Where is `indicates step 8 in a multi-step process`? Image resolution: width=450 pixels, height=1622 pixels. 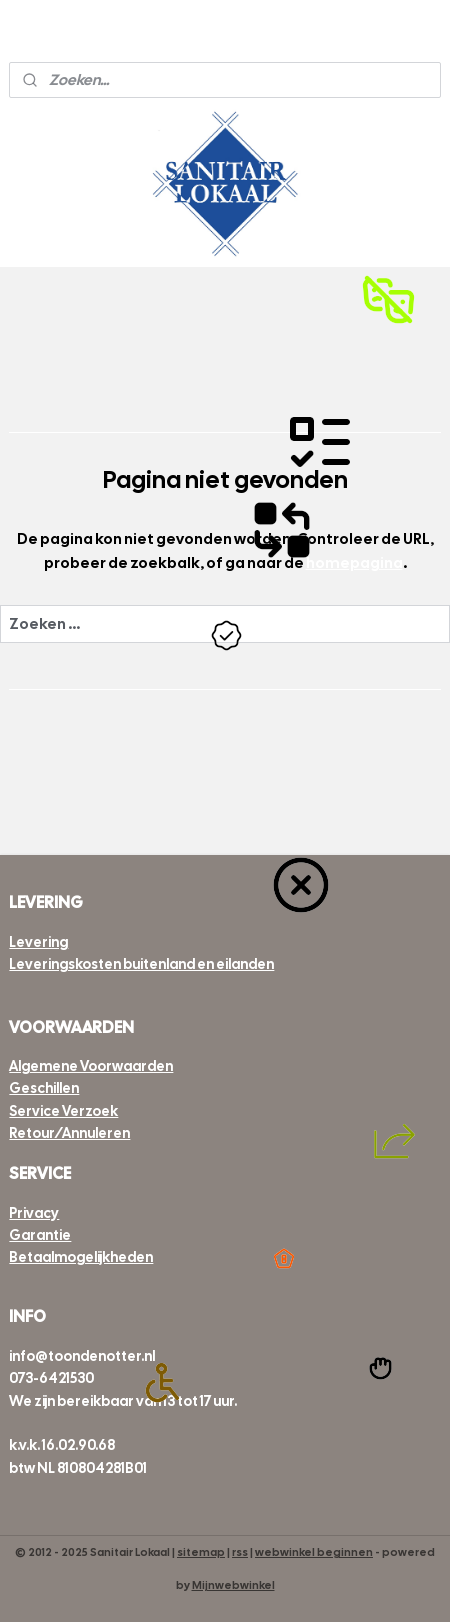
indicates step 8 in a multi-step process is located at coordinates (284, 1259).